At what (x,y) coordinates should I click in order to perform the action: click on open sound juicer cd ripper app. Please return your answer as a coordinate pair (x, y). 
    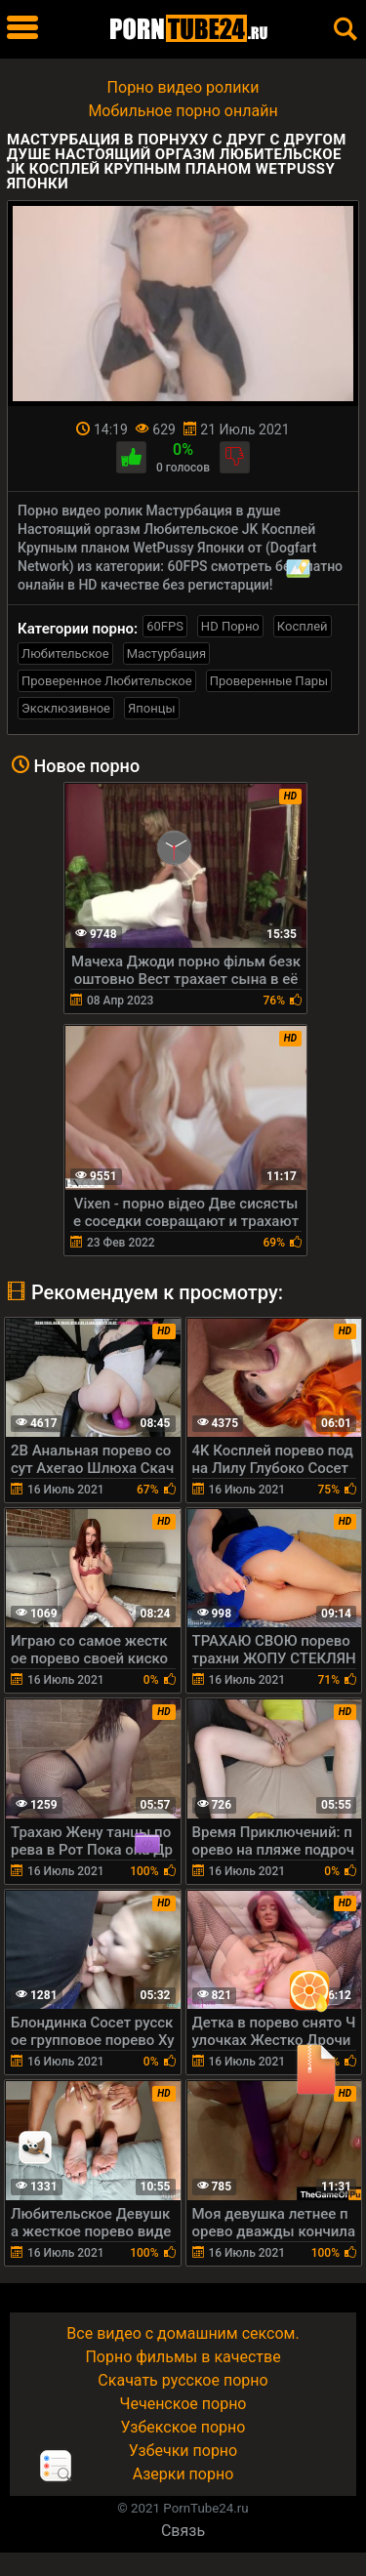
    Looking at the image, I should click on (309, 1990).